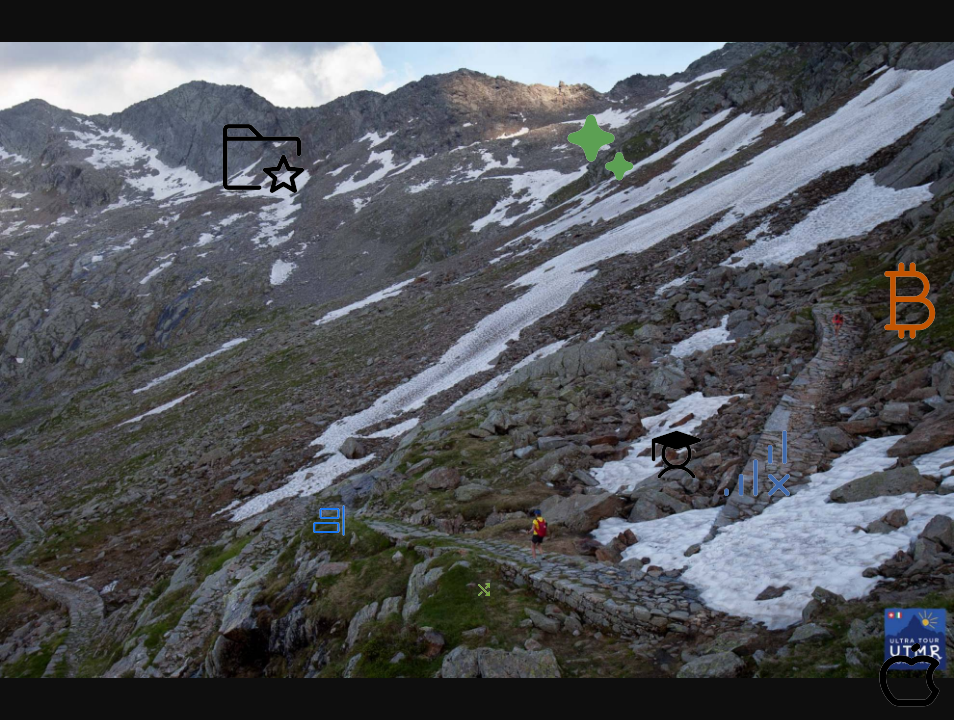 Image resolution: width=954 pixels, height=720 pixels. I want to click on indicates AI-generated or enhanced content, so click(600, 147).